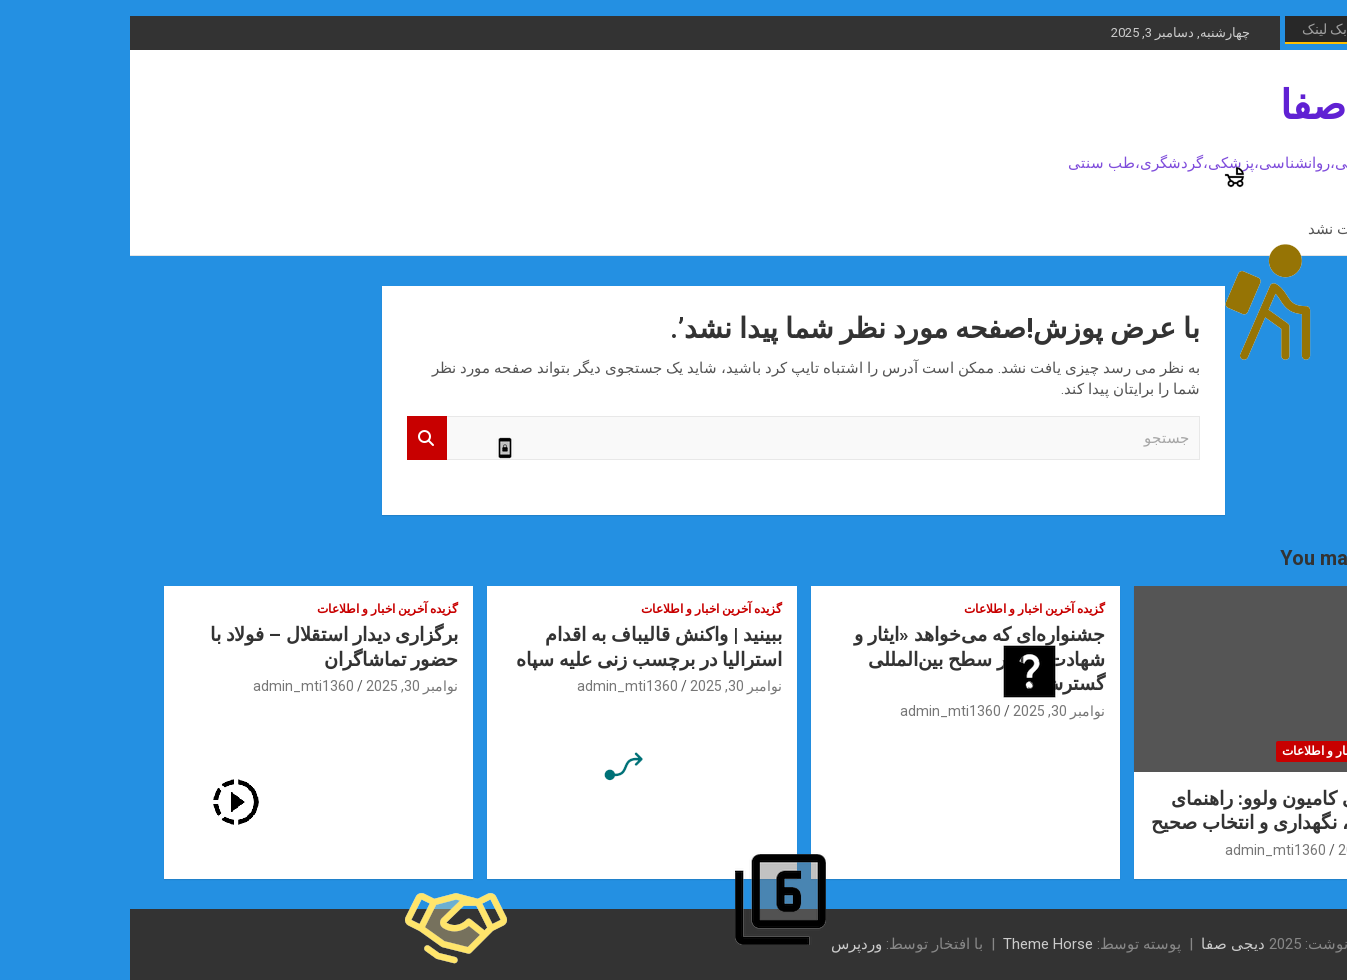 The image size is (1347, 980). I want to click on indicates child-friendly or family-friendly location, so click(1235, 177).